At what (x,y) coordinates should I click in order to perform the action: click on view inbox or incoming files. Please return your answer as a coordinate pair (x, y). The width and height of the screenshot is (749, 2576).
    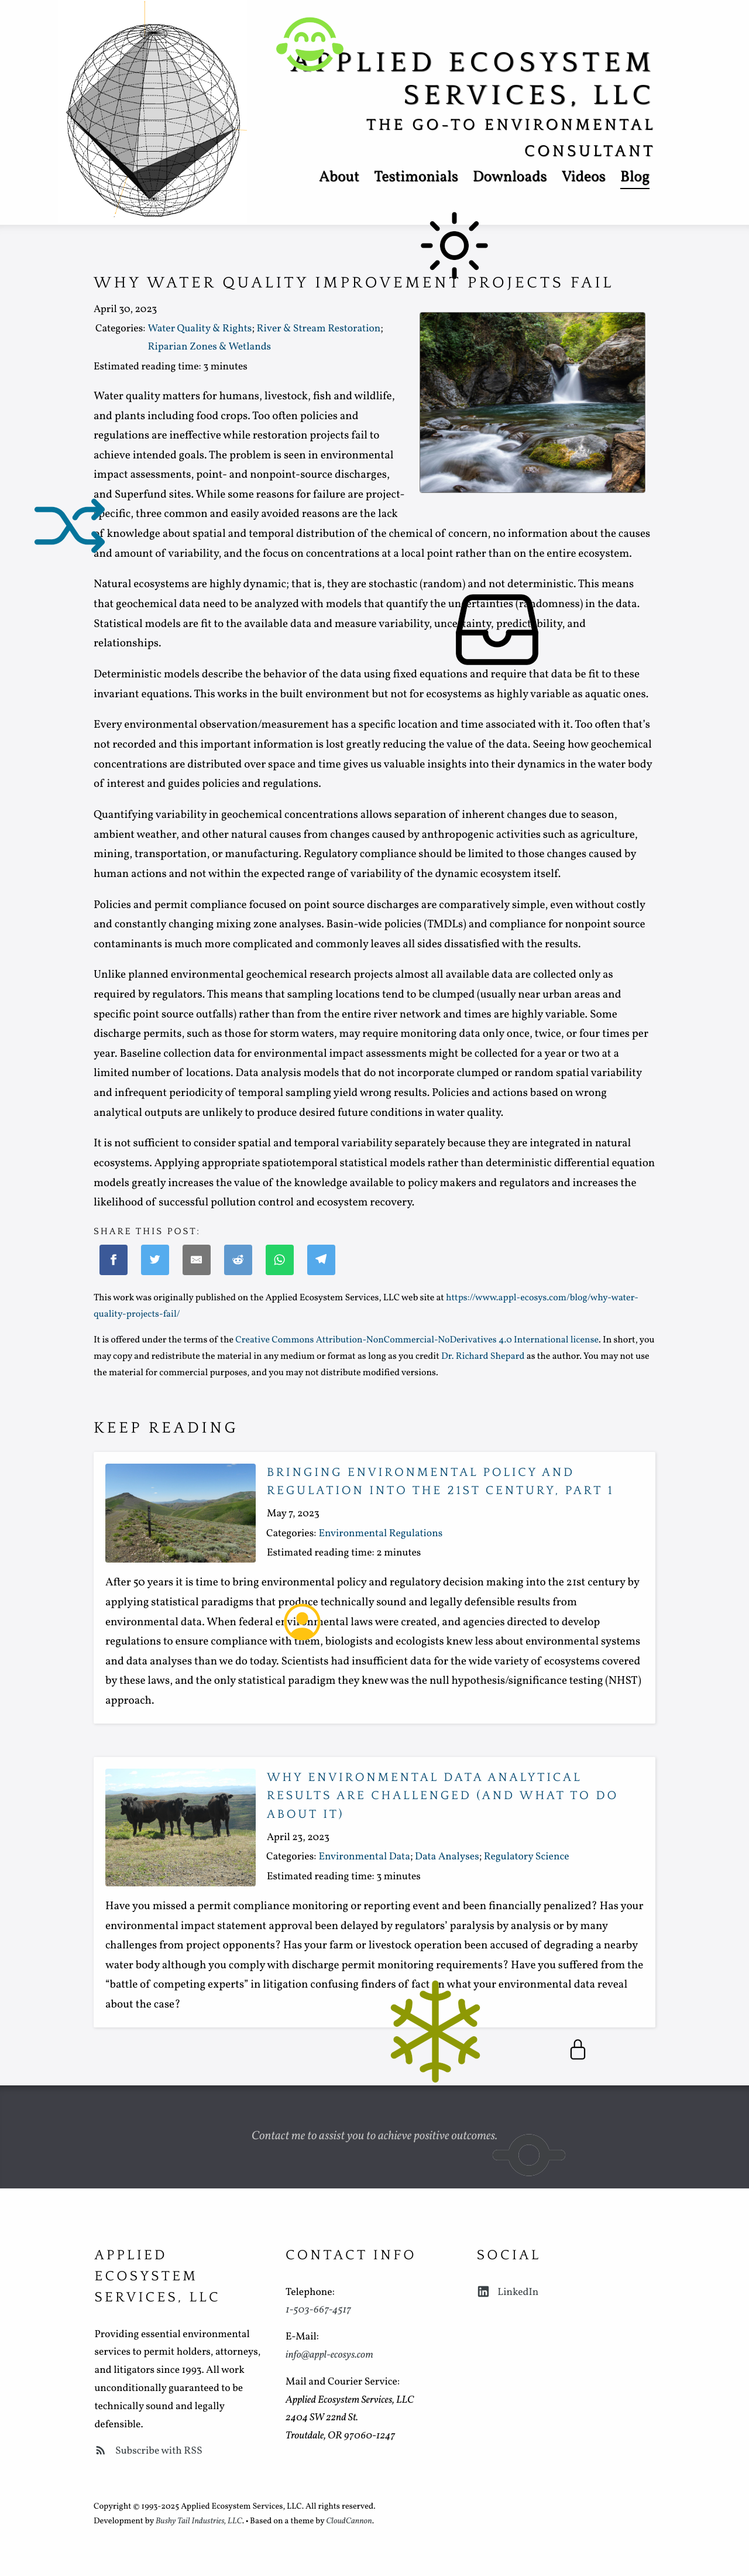
    Looking at the image, I should click on (497, 629).